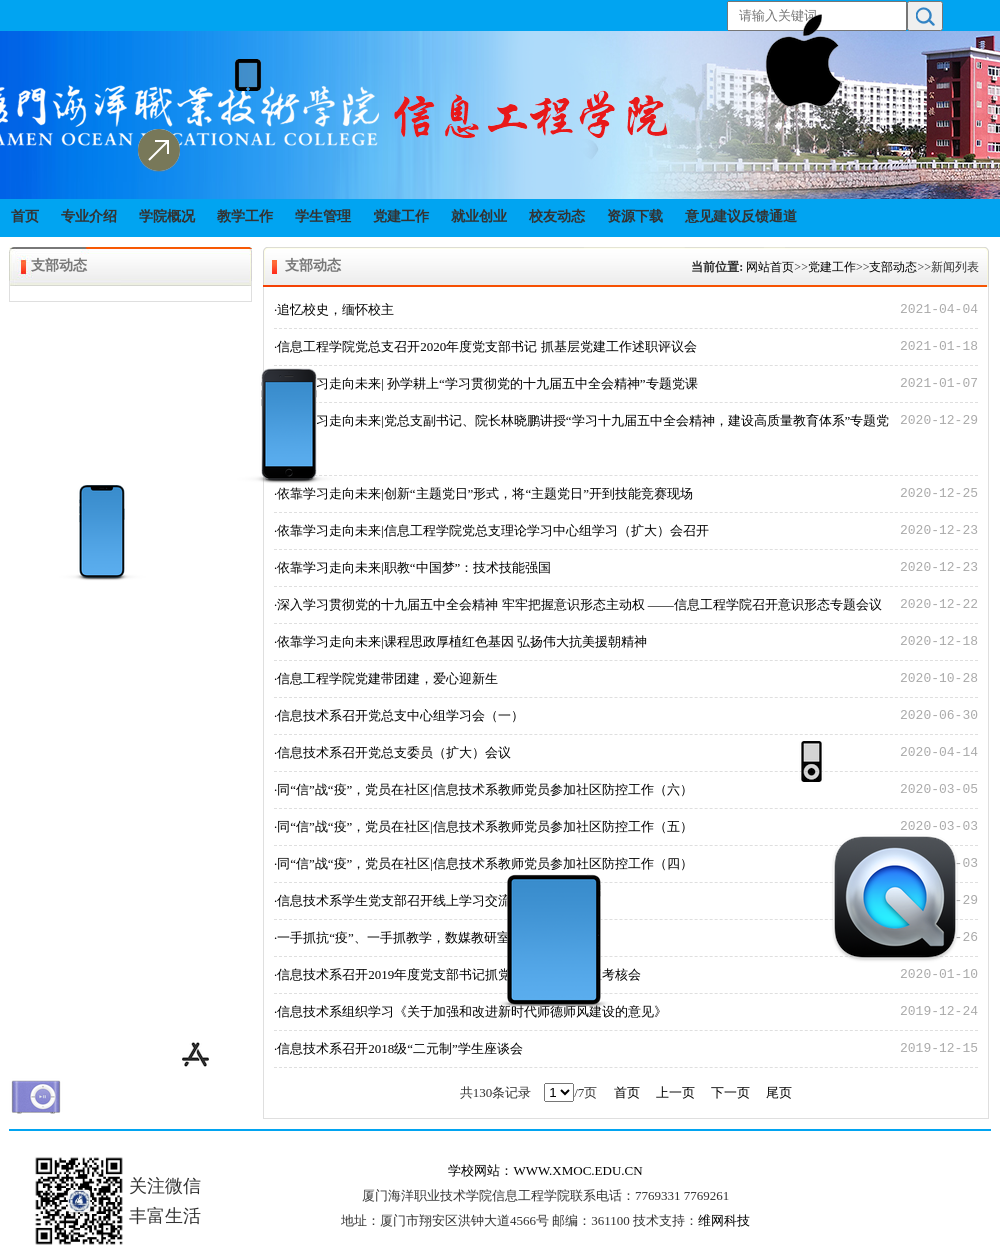  What do you see at coordinates (289, 426) in the screenshot?
I see `indicates a connected iPhone device` at bounding box center [289, 426].